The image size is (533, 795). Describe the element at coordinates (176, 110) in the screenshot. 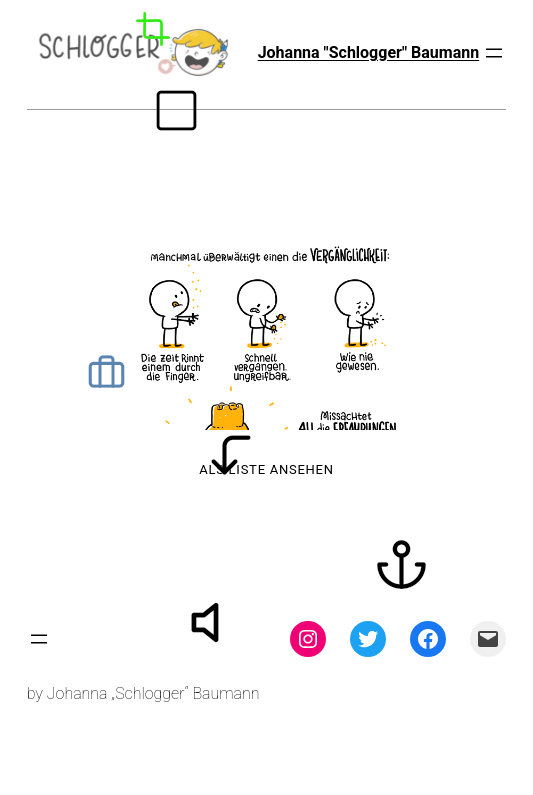

I see `stop media playback` at that location.